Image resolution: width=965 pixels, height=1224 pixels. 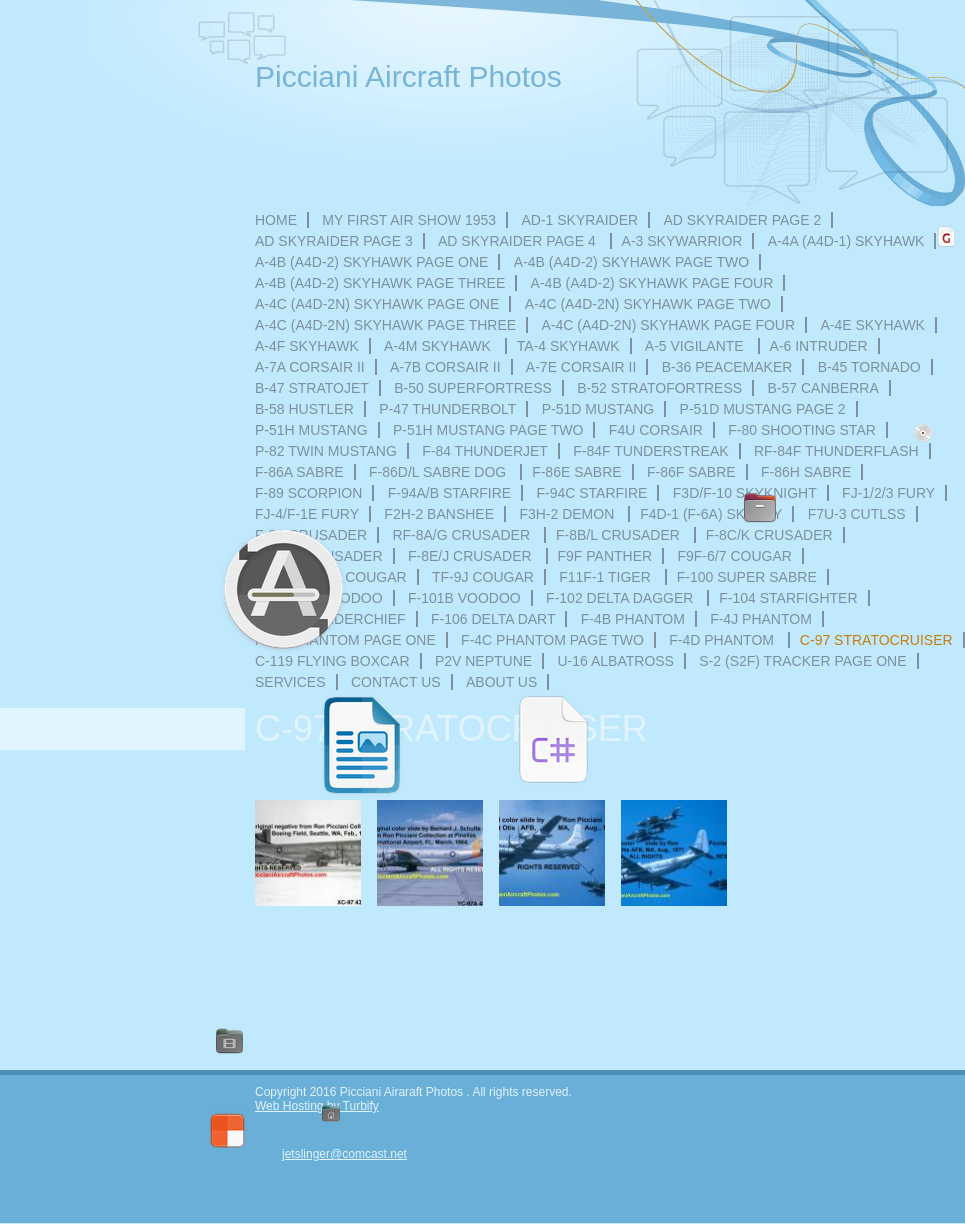 What do you see at coordinates (923, 433) in the screenshot?
I see `access DVD-R disc drive` at bounding box center [923, 433].